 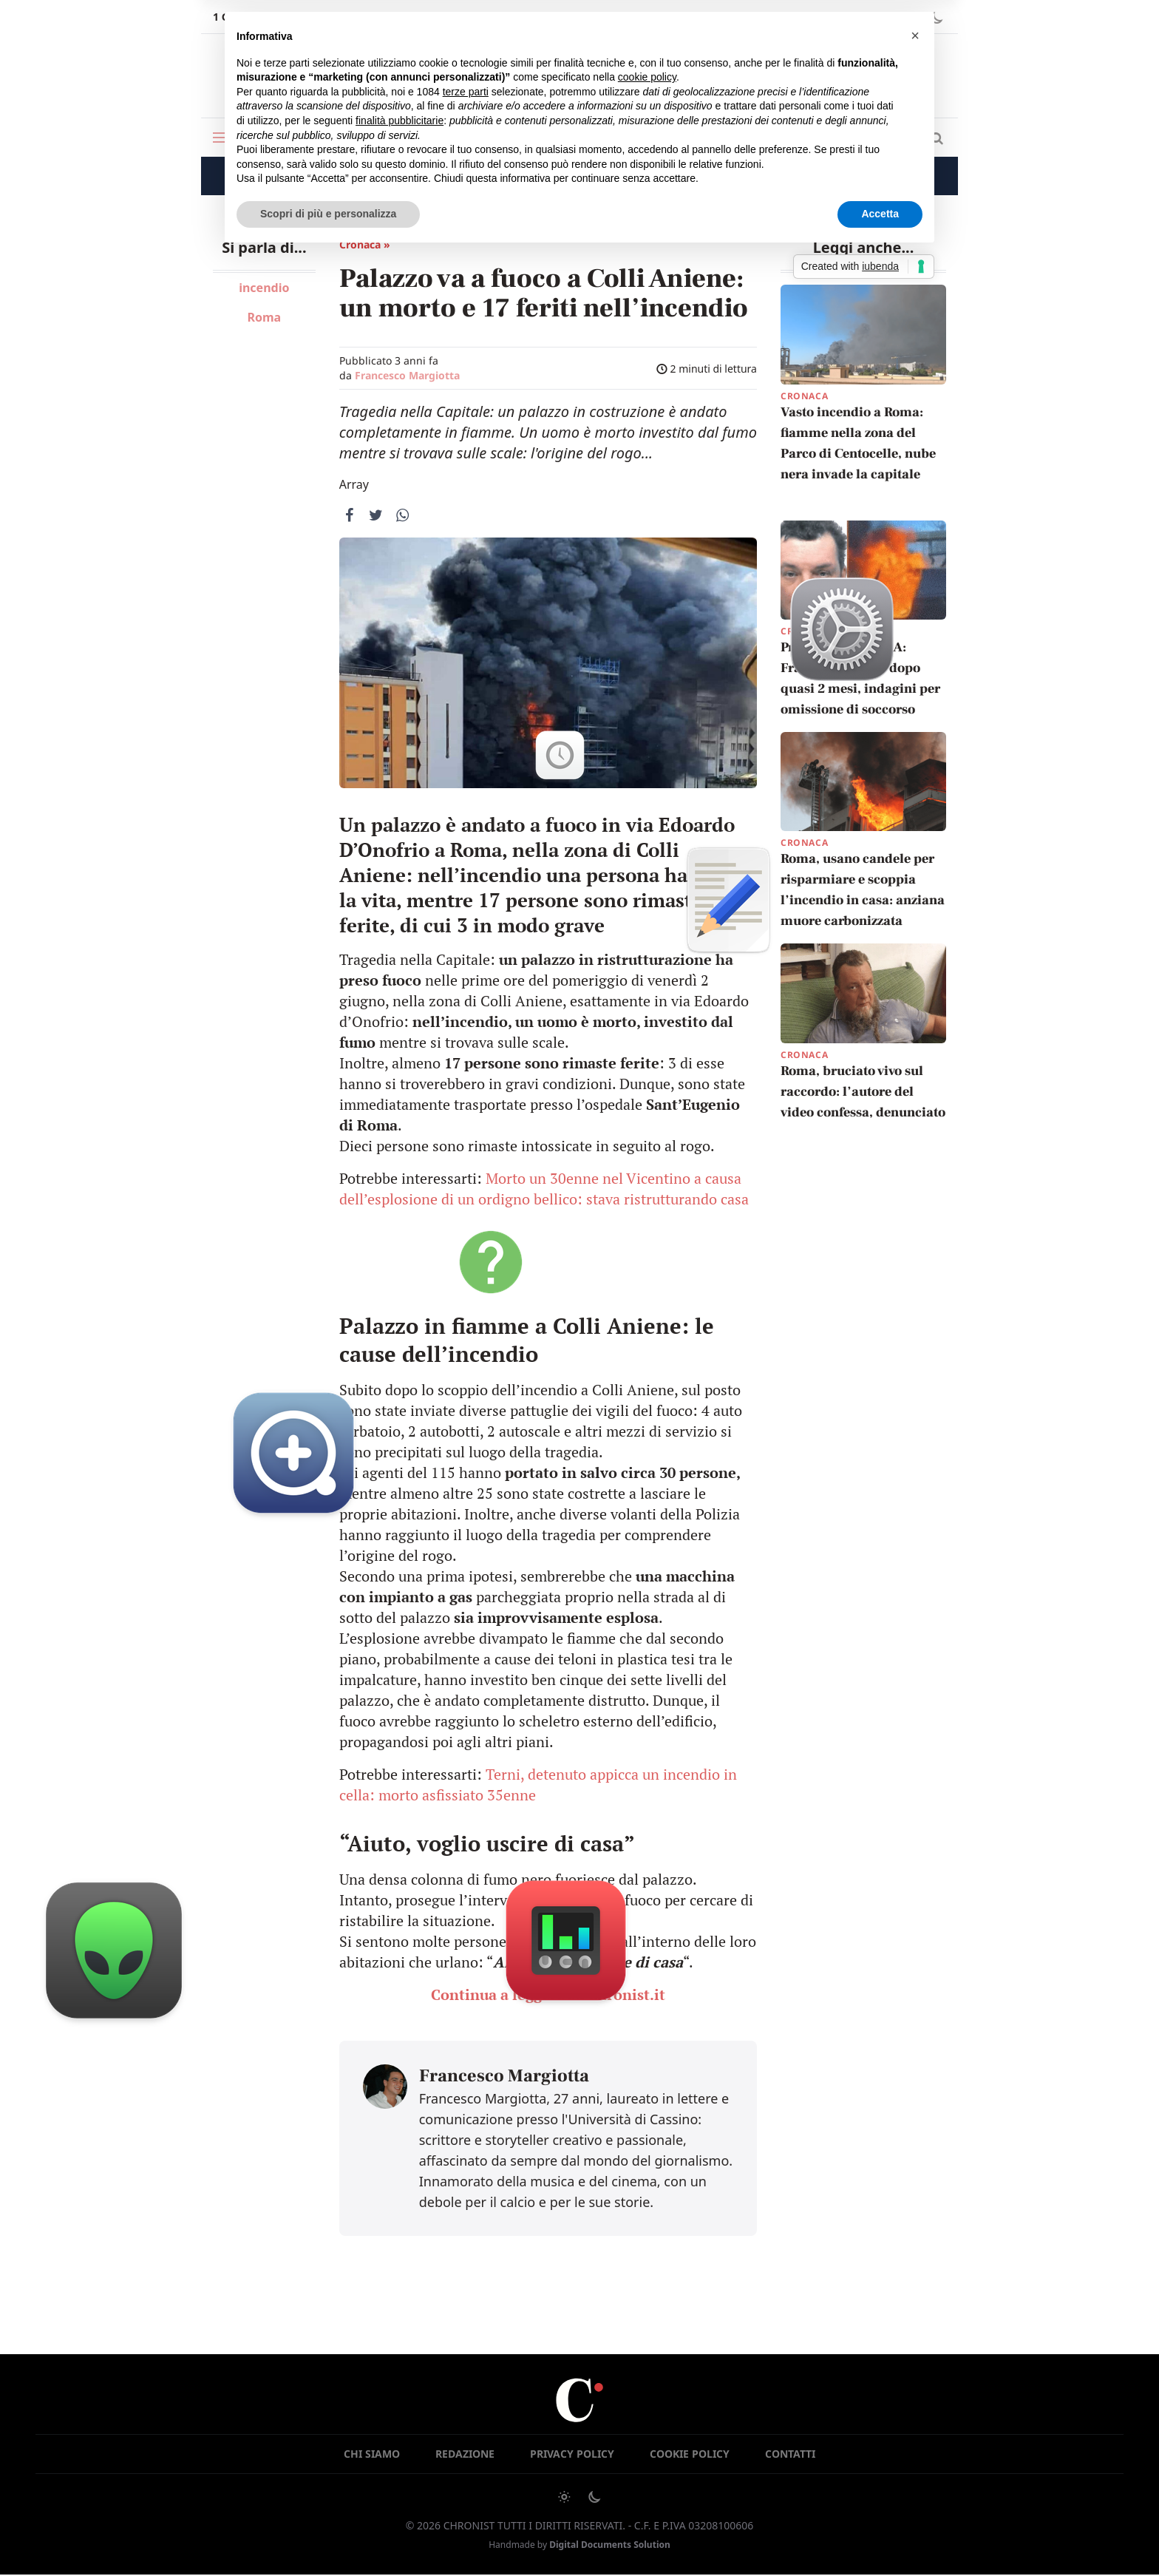 What do you see at coordinates (565, 1940) in the screenshot?
I see `open carla audio plugin host` at bounding box center [565, 1940].